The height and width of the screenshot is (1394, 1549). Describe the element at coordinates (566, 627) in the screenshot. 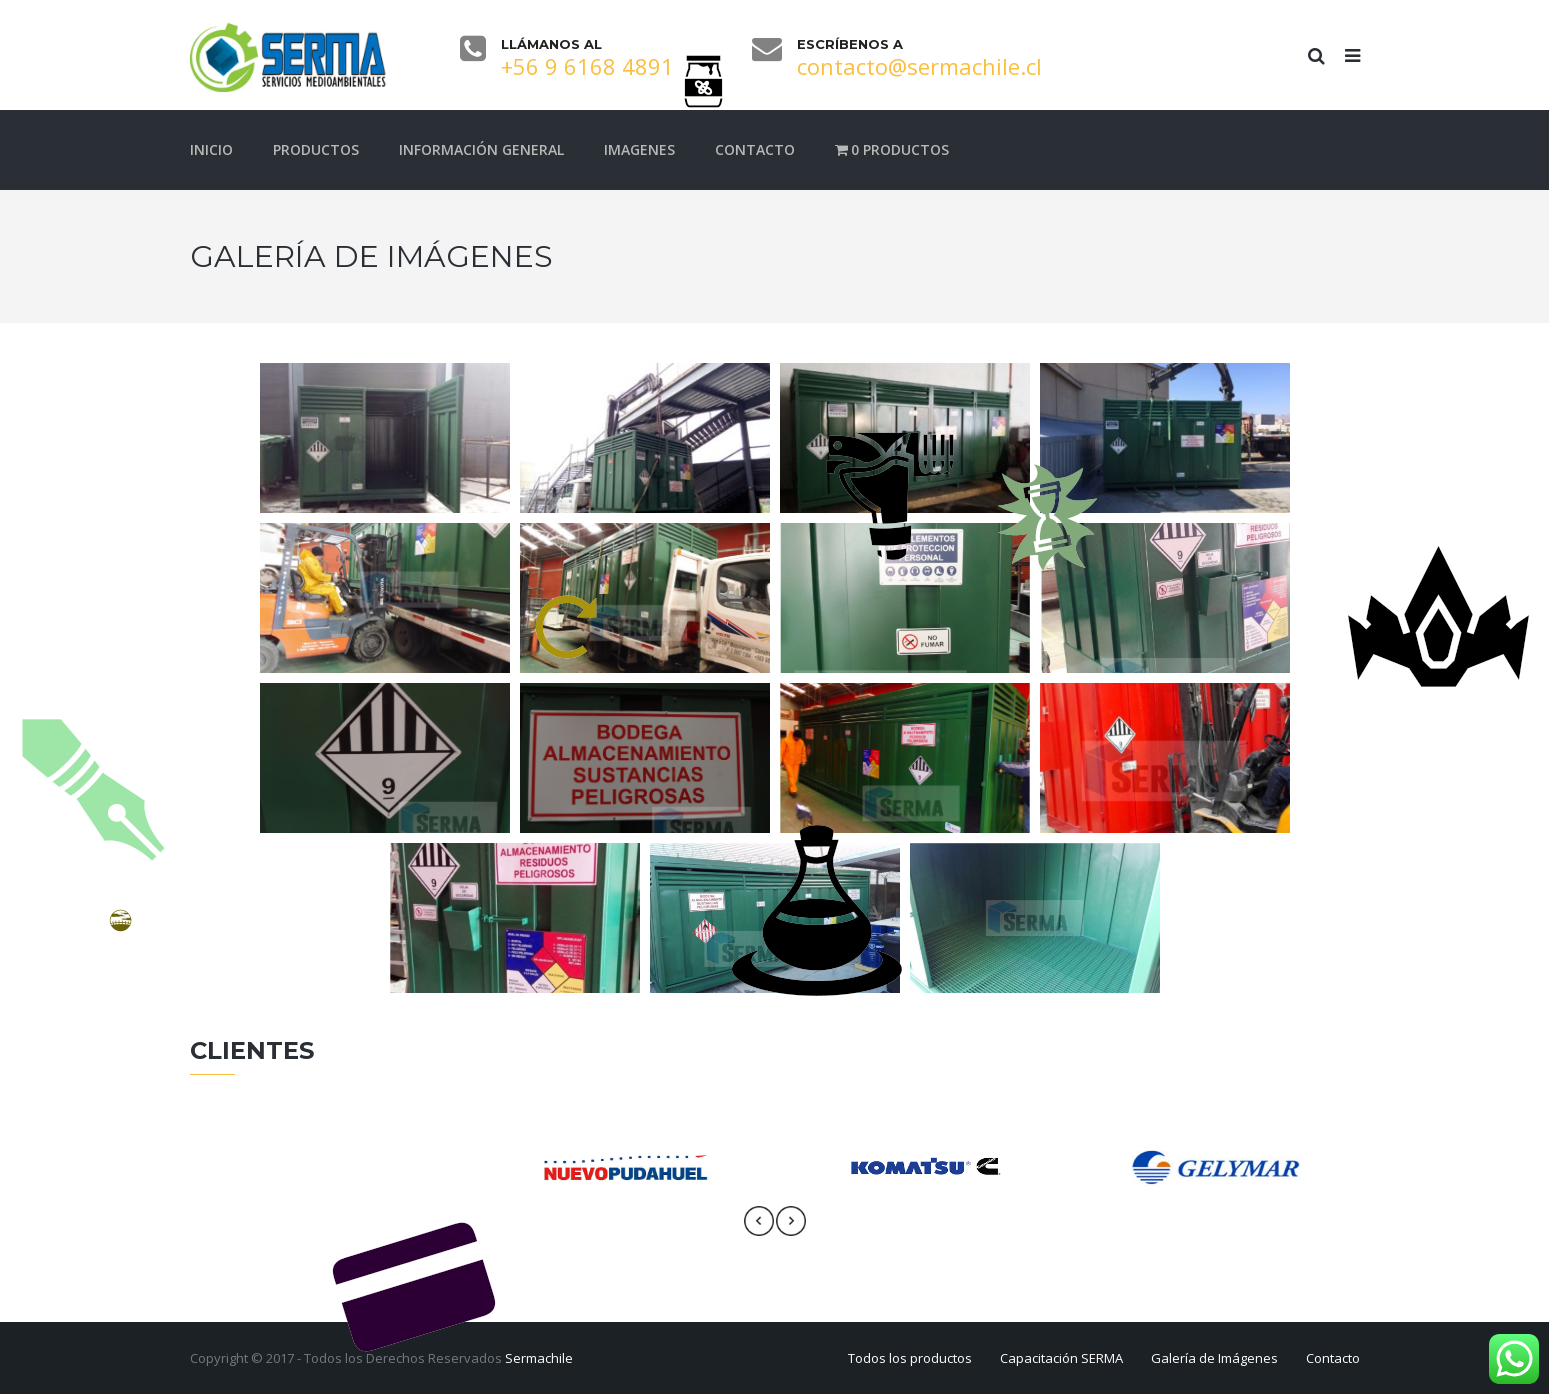

I see `rotate object clockwise` at that location.